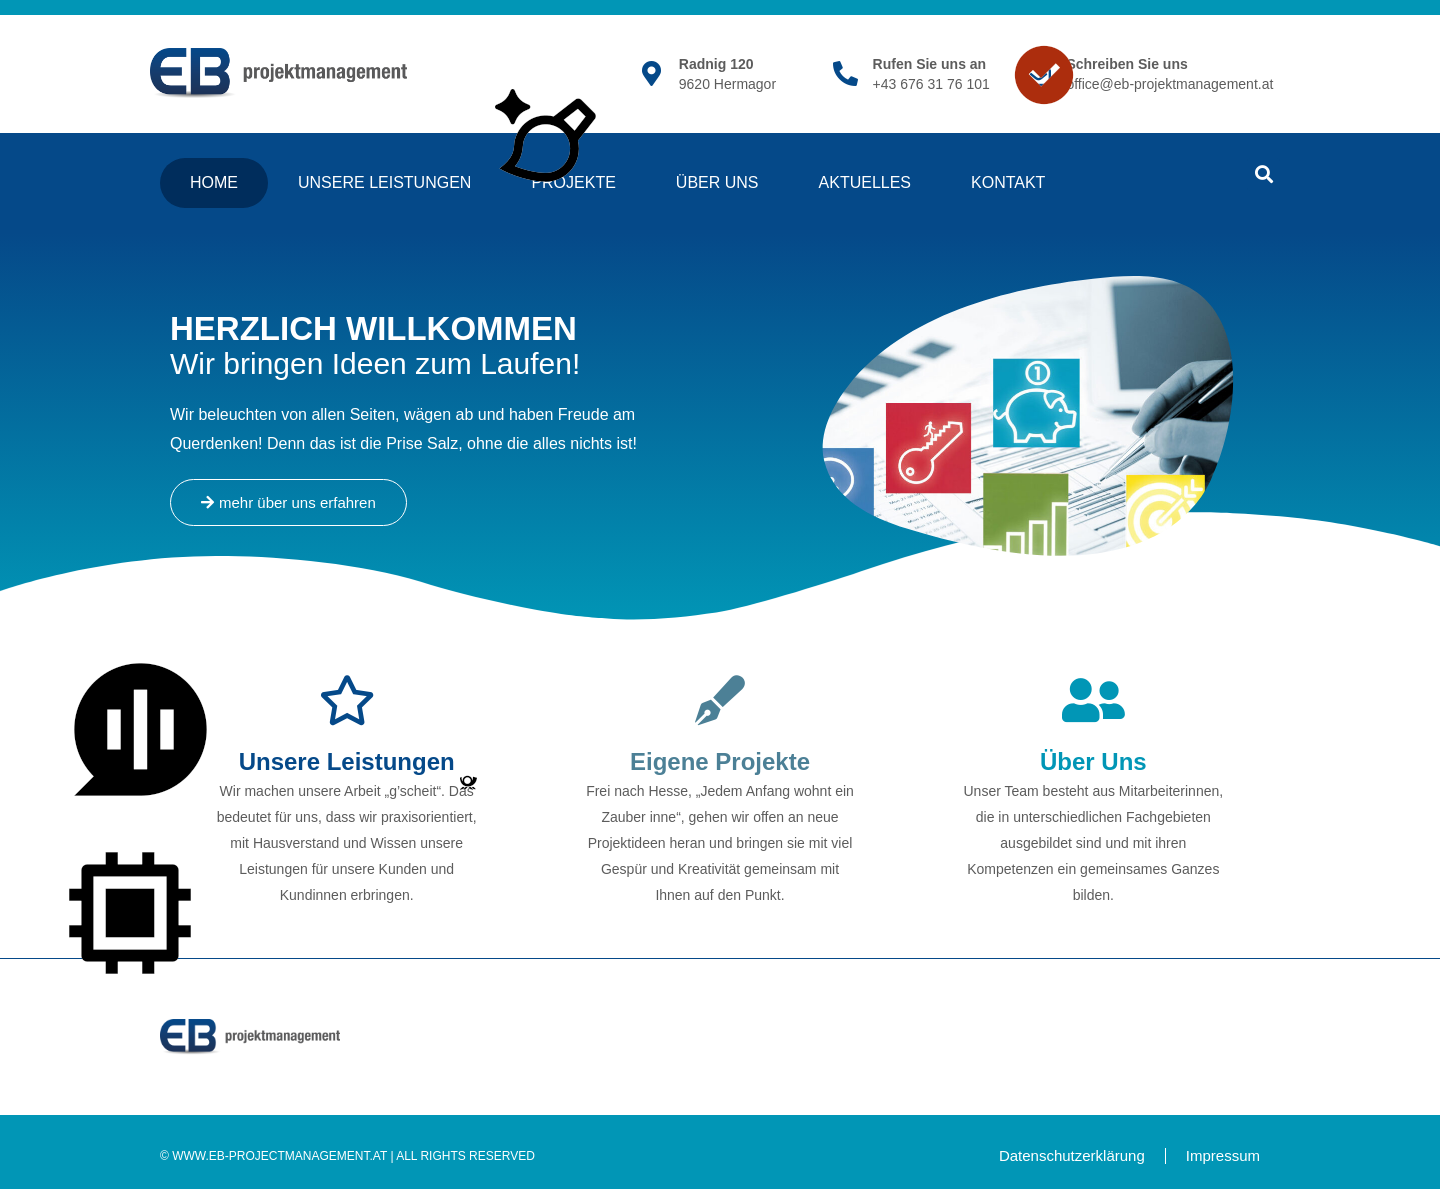  I want to click on start a voice chat or audio message, so click(140, 729).